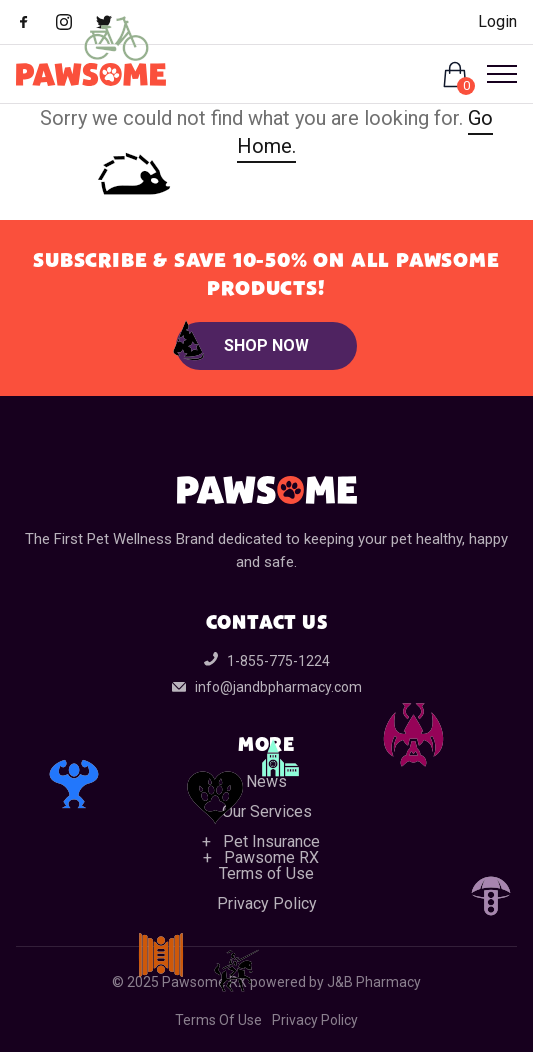  What do you see at coordinates (161, 955) in the screenshot?
I see `accordion or bellows instrument in a music game` at bounding box center [161, 955].